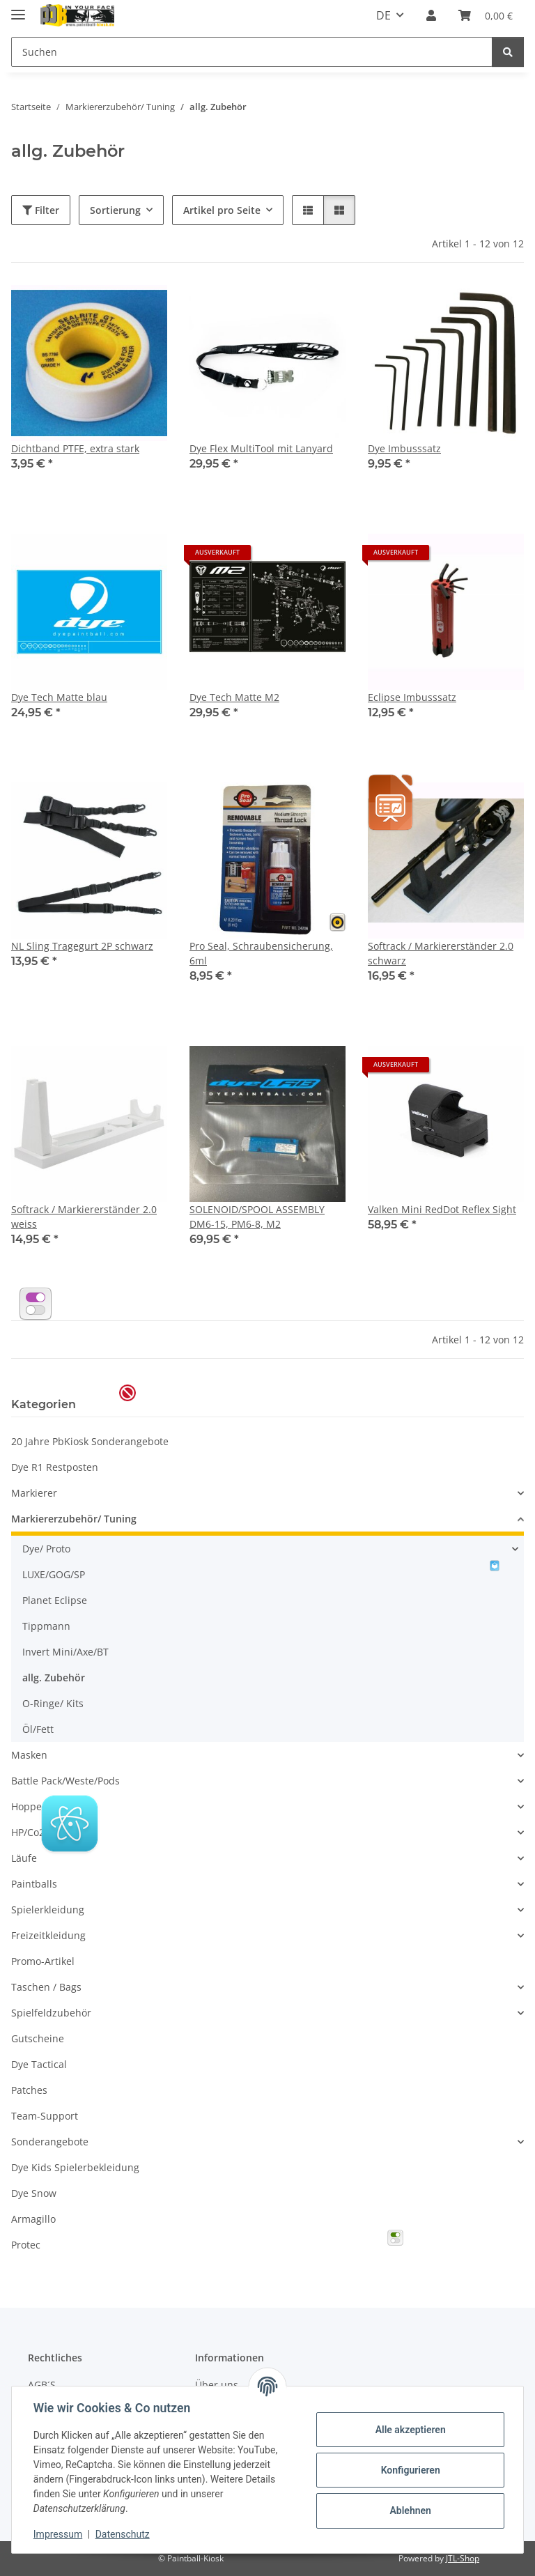 The width and height of the screenshot is (535, 2576). What do you see at coordinates (70, 1823) in the screenshot?
I see `launch an electron-based application` at bounding box center [70, 1823].